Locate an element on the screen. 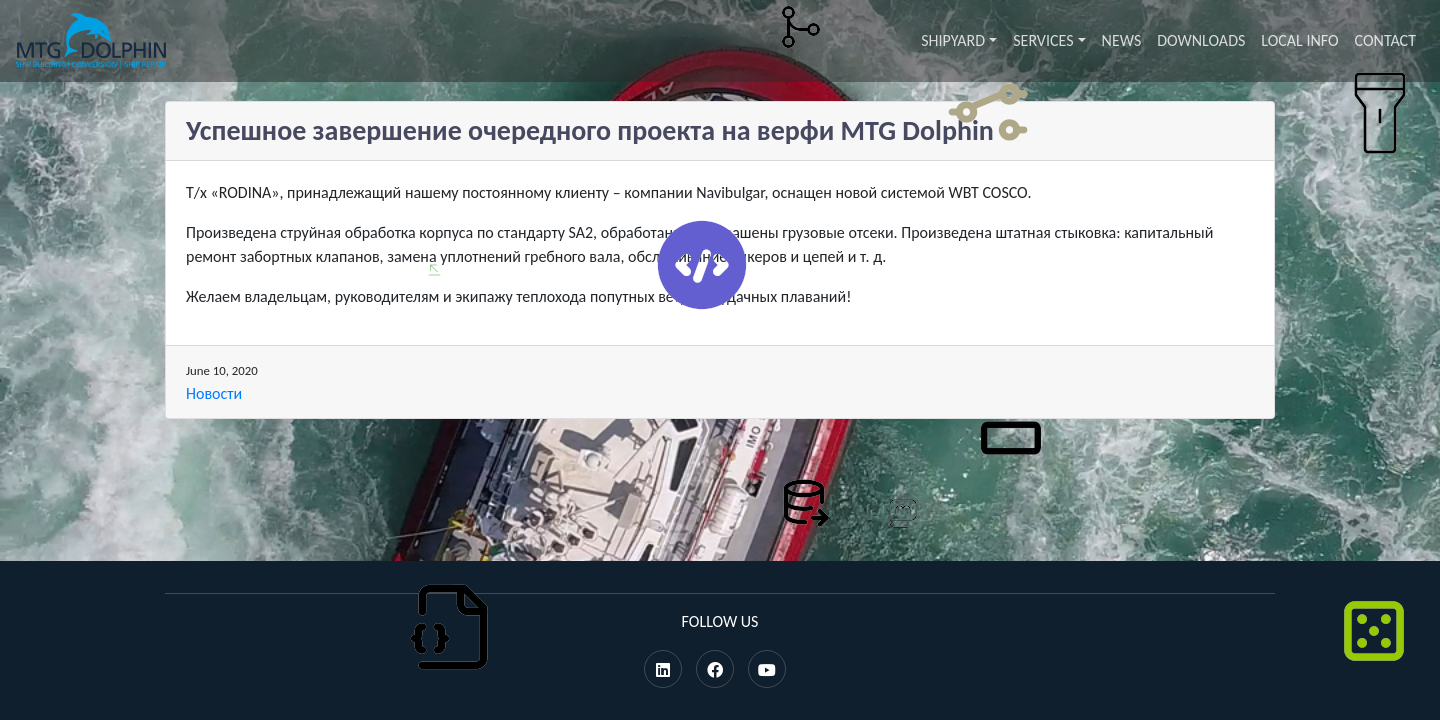 This screenshot has width=1440, height=720. switch between circuit paths or connections is located at coordinates (988, 112).